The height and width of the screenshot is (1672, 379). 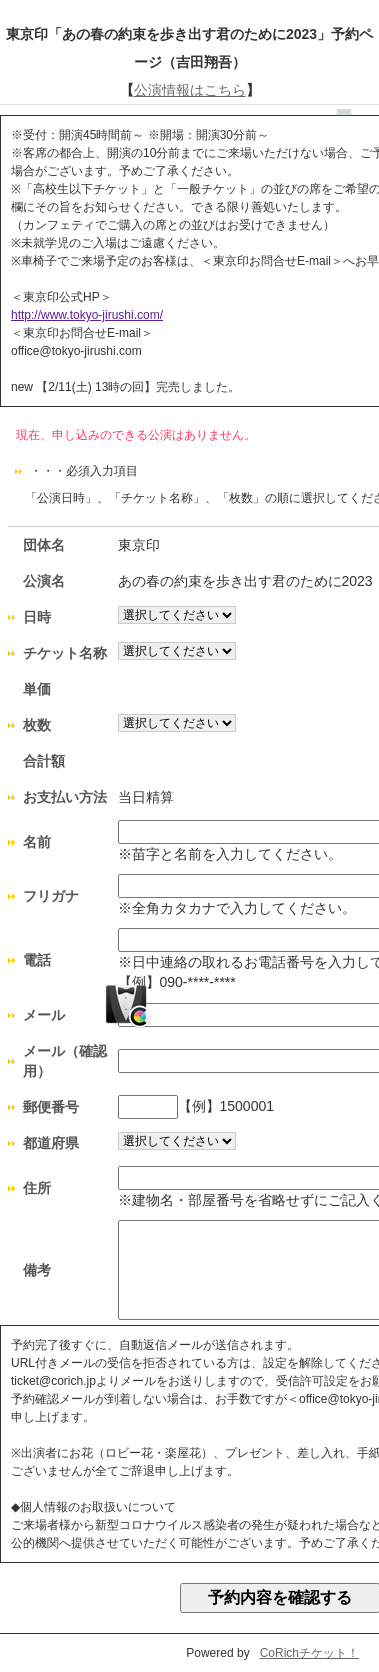 What do you see at coordinates (344, 112) in the screenshot?
I see `connect to a wireless bluetooth keyboard` at bounding box center [344, 112].